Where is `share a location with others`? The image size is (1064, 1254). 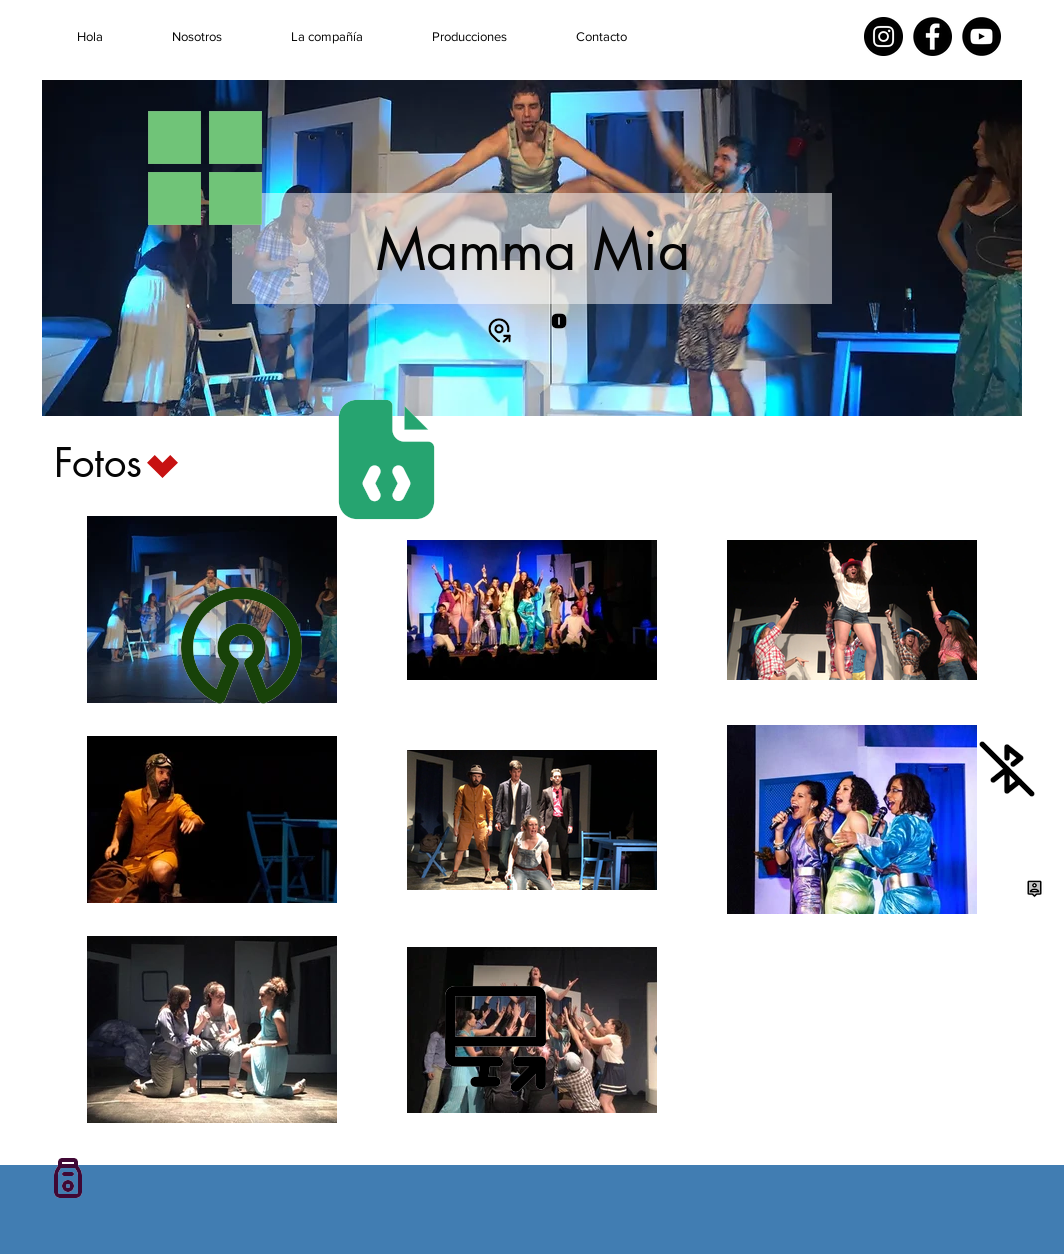
share a location with others is located at coordinates (499, 330).